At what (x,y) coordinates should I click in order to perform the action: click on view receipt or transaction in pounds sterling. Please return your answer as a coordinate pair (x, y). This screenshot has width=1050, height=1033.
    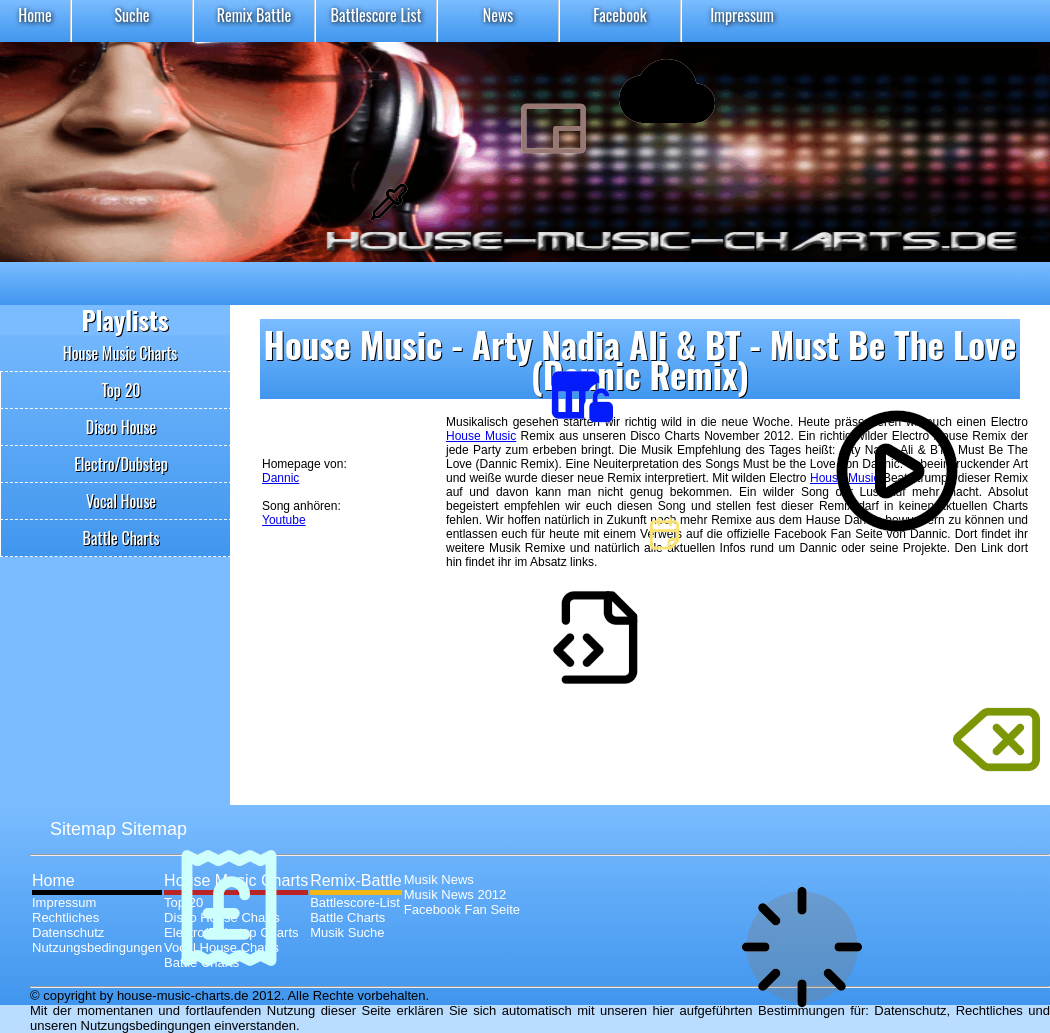
    Looking at the image, I should click on (229, 908).